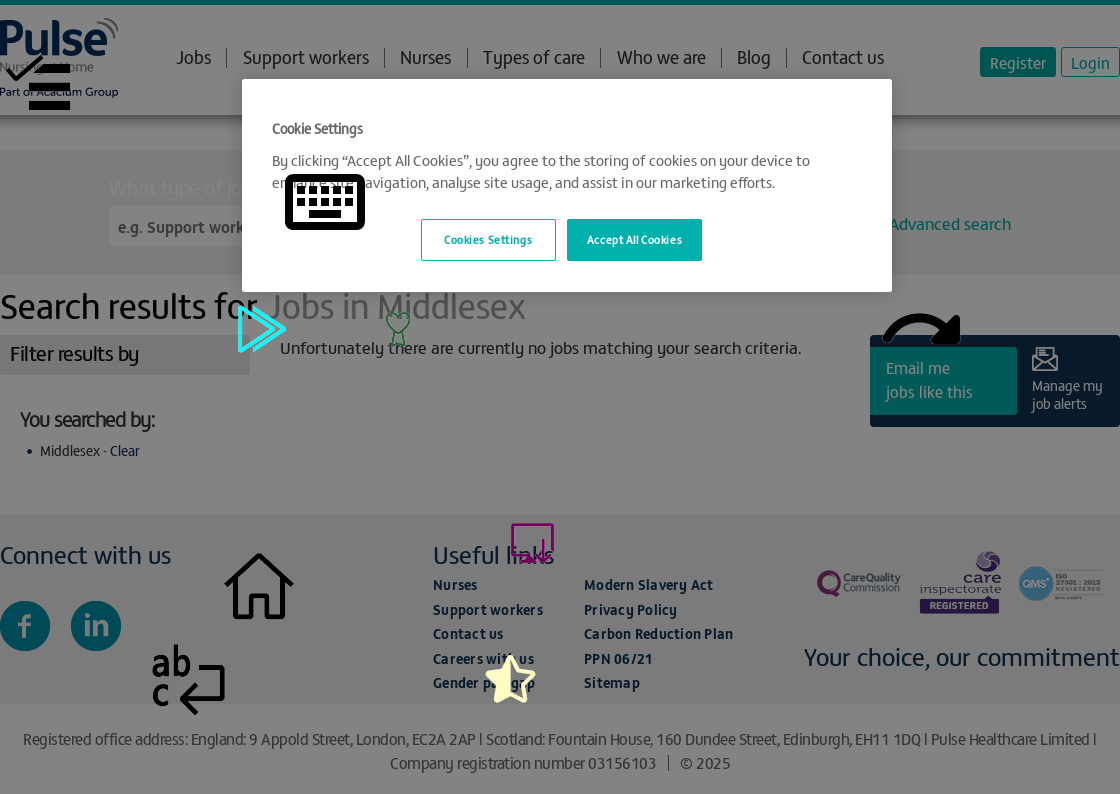 The width and height of the screenshot is (1120, 794). Describe the element at coordinates (188, 680) in the screenshot. I see `toggle word wrap in the editor` at that location.